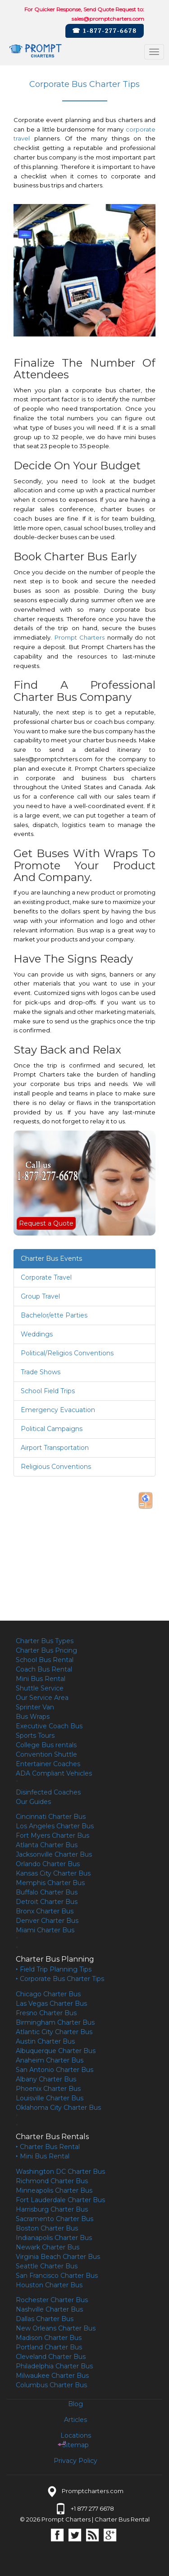  Describe the element at coordinates (146, 1500) in the screenshot. I see `updating package cache from remote repositories` at that location.